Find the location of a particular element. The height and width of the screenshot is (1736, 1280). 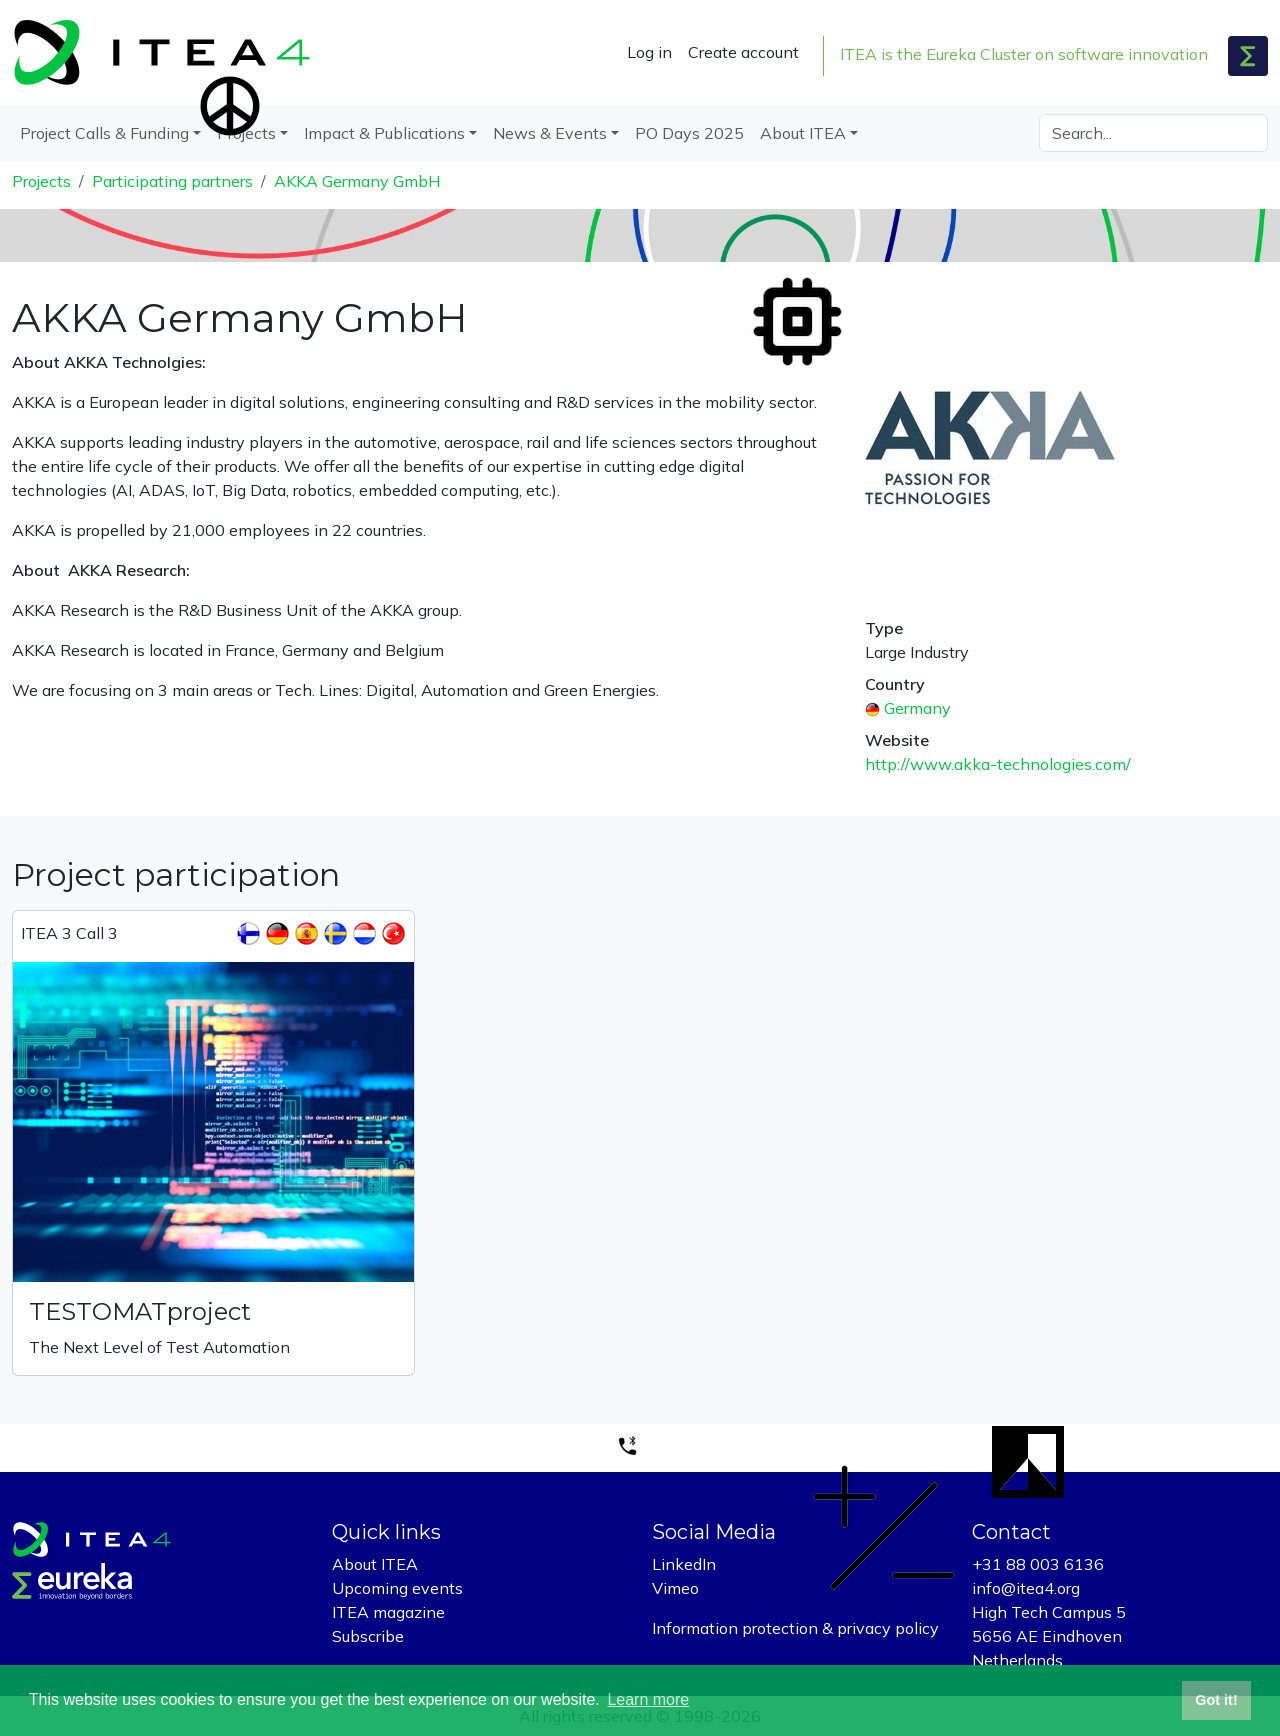

toggle between adding and subtracting values is located at coordinates (884, 1536).